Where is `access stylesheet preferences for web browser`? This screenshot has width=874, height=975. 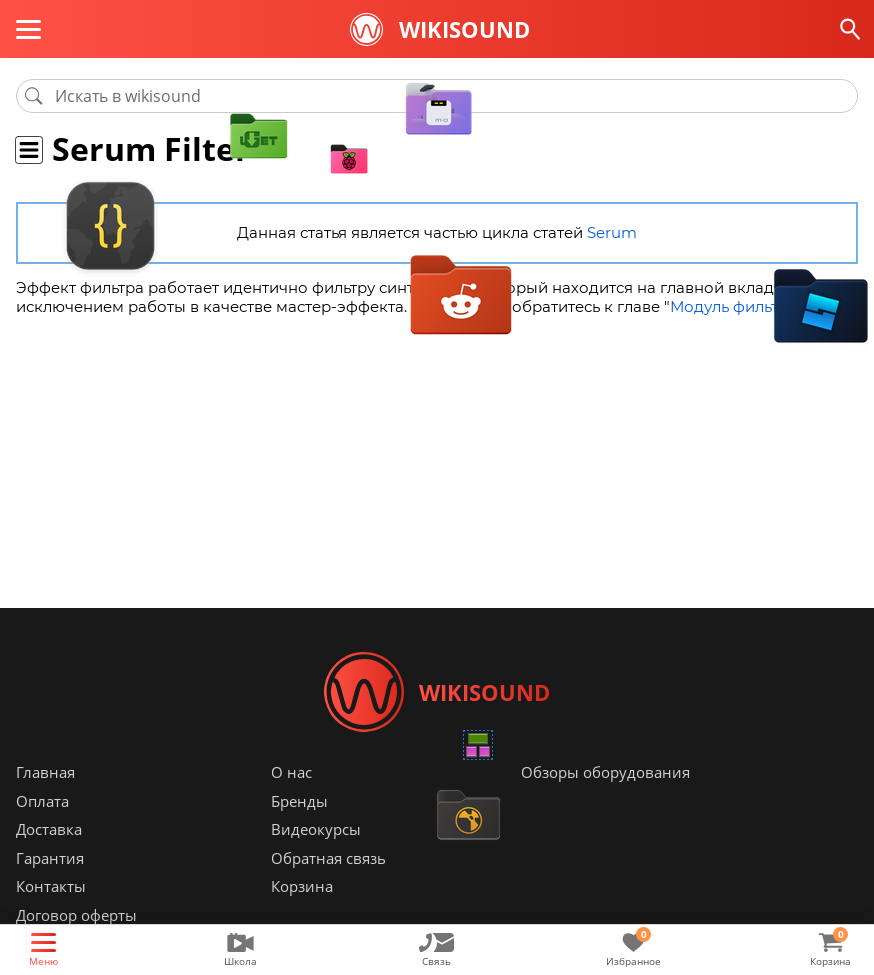 access stylesheet preferences for web browser is located at coordinates (110, 227).